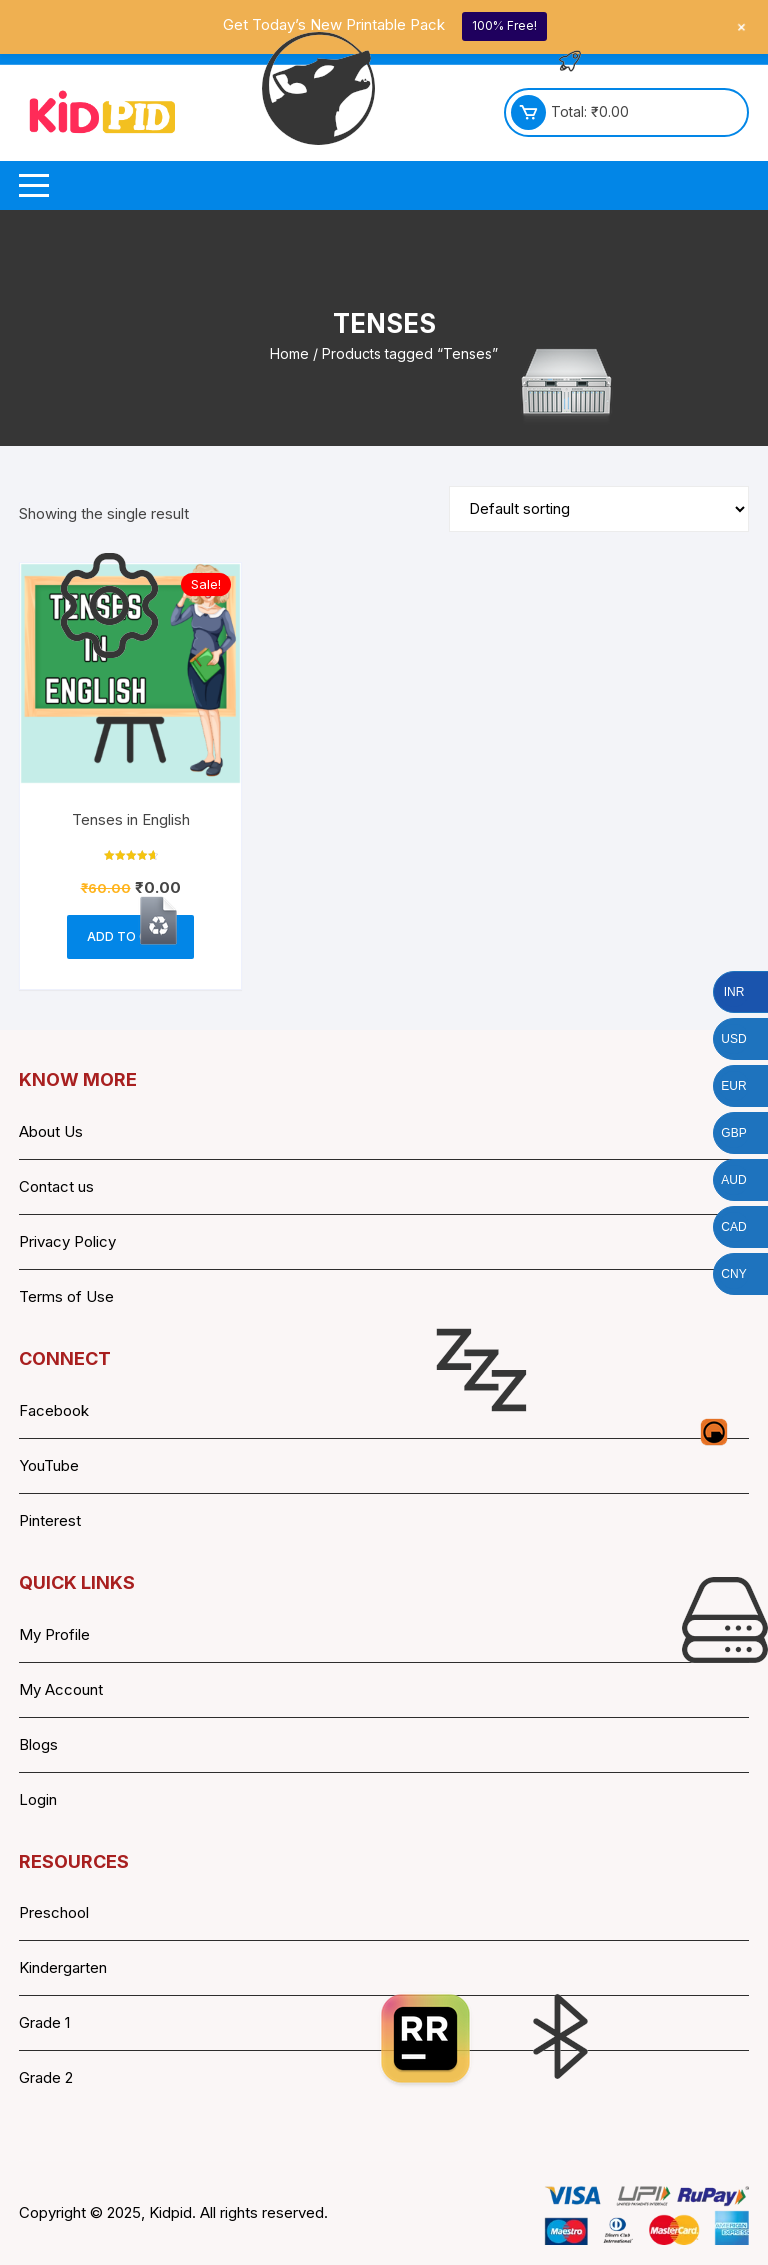  What do you see at coordinates (566, 379) in the screenshot?
I see `indicates an xserve or rack server in network settings` at bounding box center [566, 379].